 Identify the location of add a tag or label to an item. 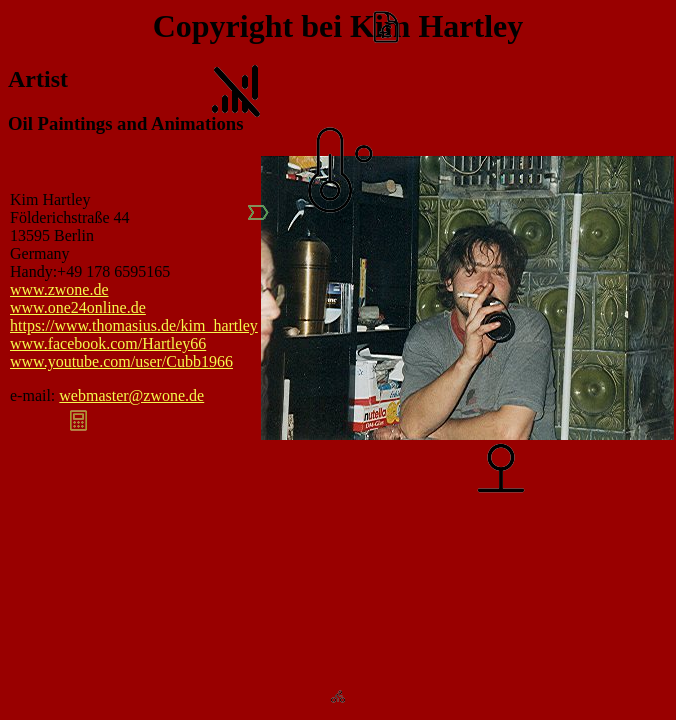
(257, 212).